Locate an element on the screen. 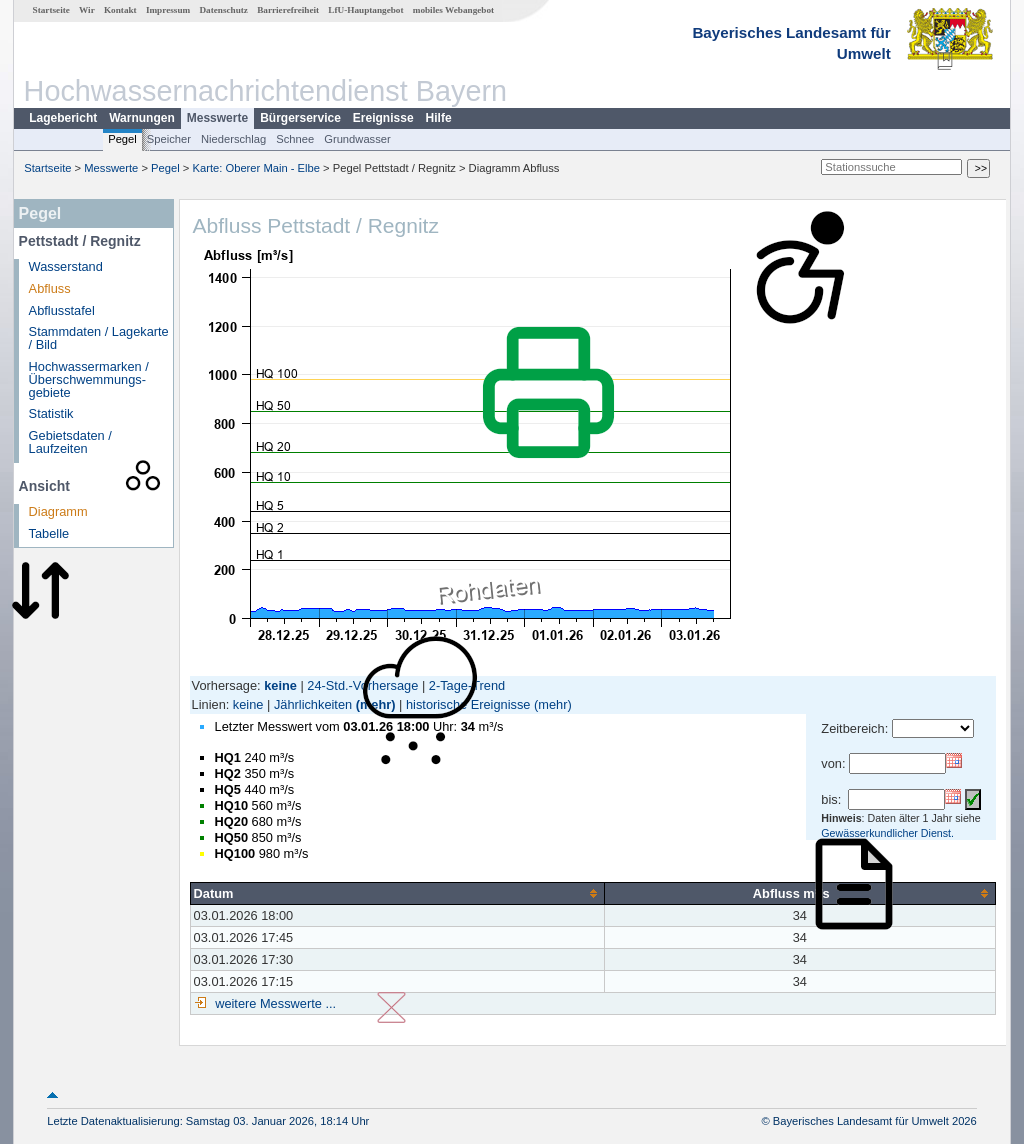 The height and width of the screenshot is (1144, 1024). group or cluster related items is located at coordinates (143, 476).